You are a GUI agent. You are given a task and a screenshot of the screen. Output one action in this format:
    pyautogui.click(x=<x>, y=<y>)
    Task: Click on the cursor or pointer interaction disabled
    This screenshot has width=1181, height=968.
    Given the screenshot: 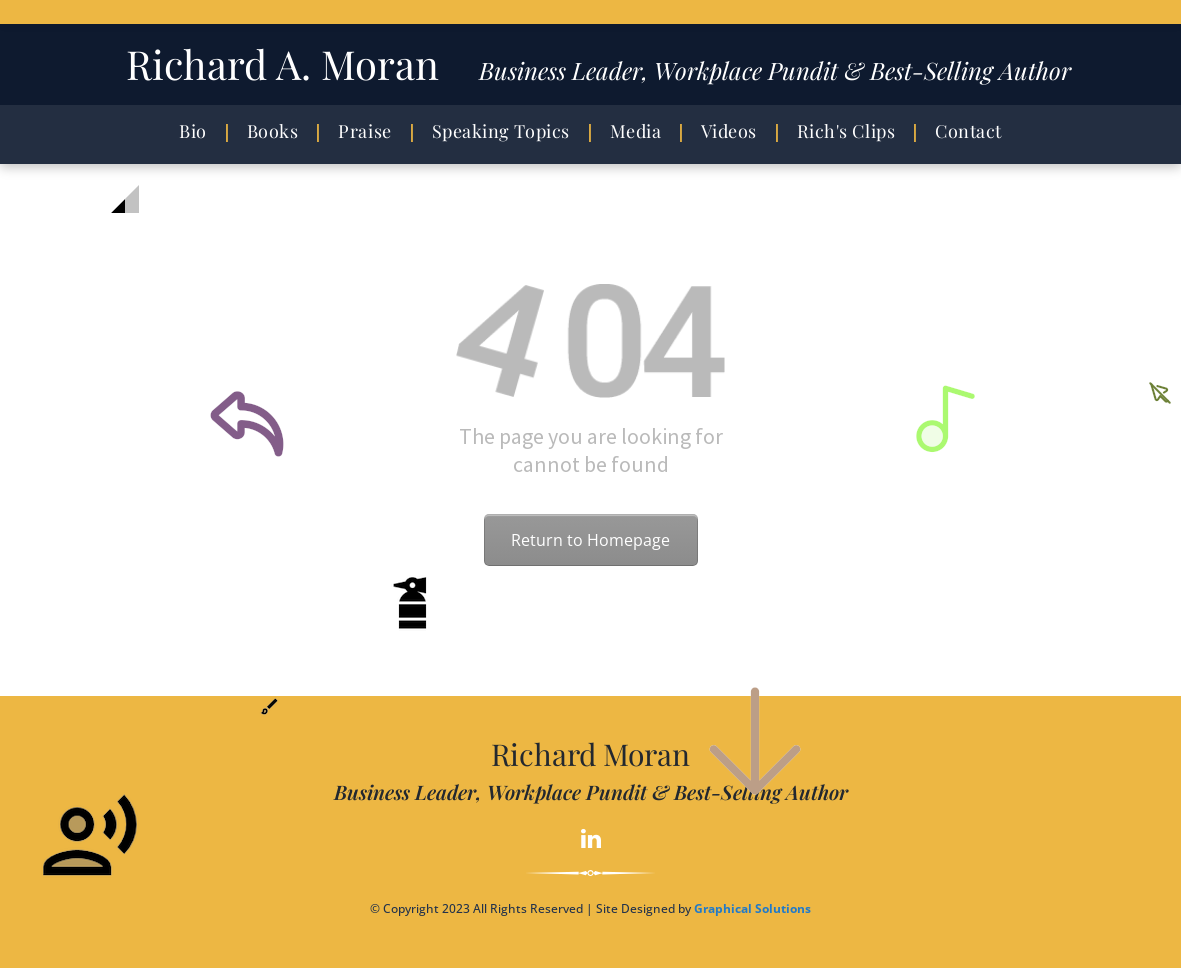 What is the action you would take?
    pyautogui.click(x=1160, y=393)
    